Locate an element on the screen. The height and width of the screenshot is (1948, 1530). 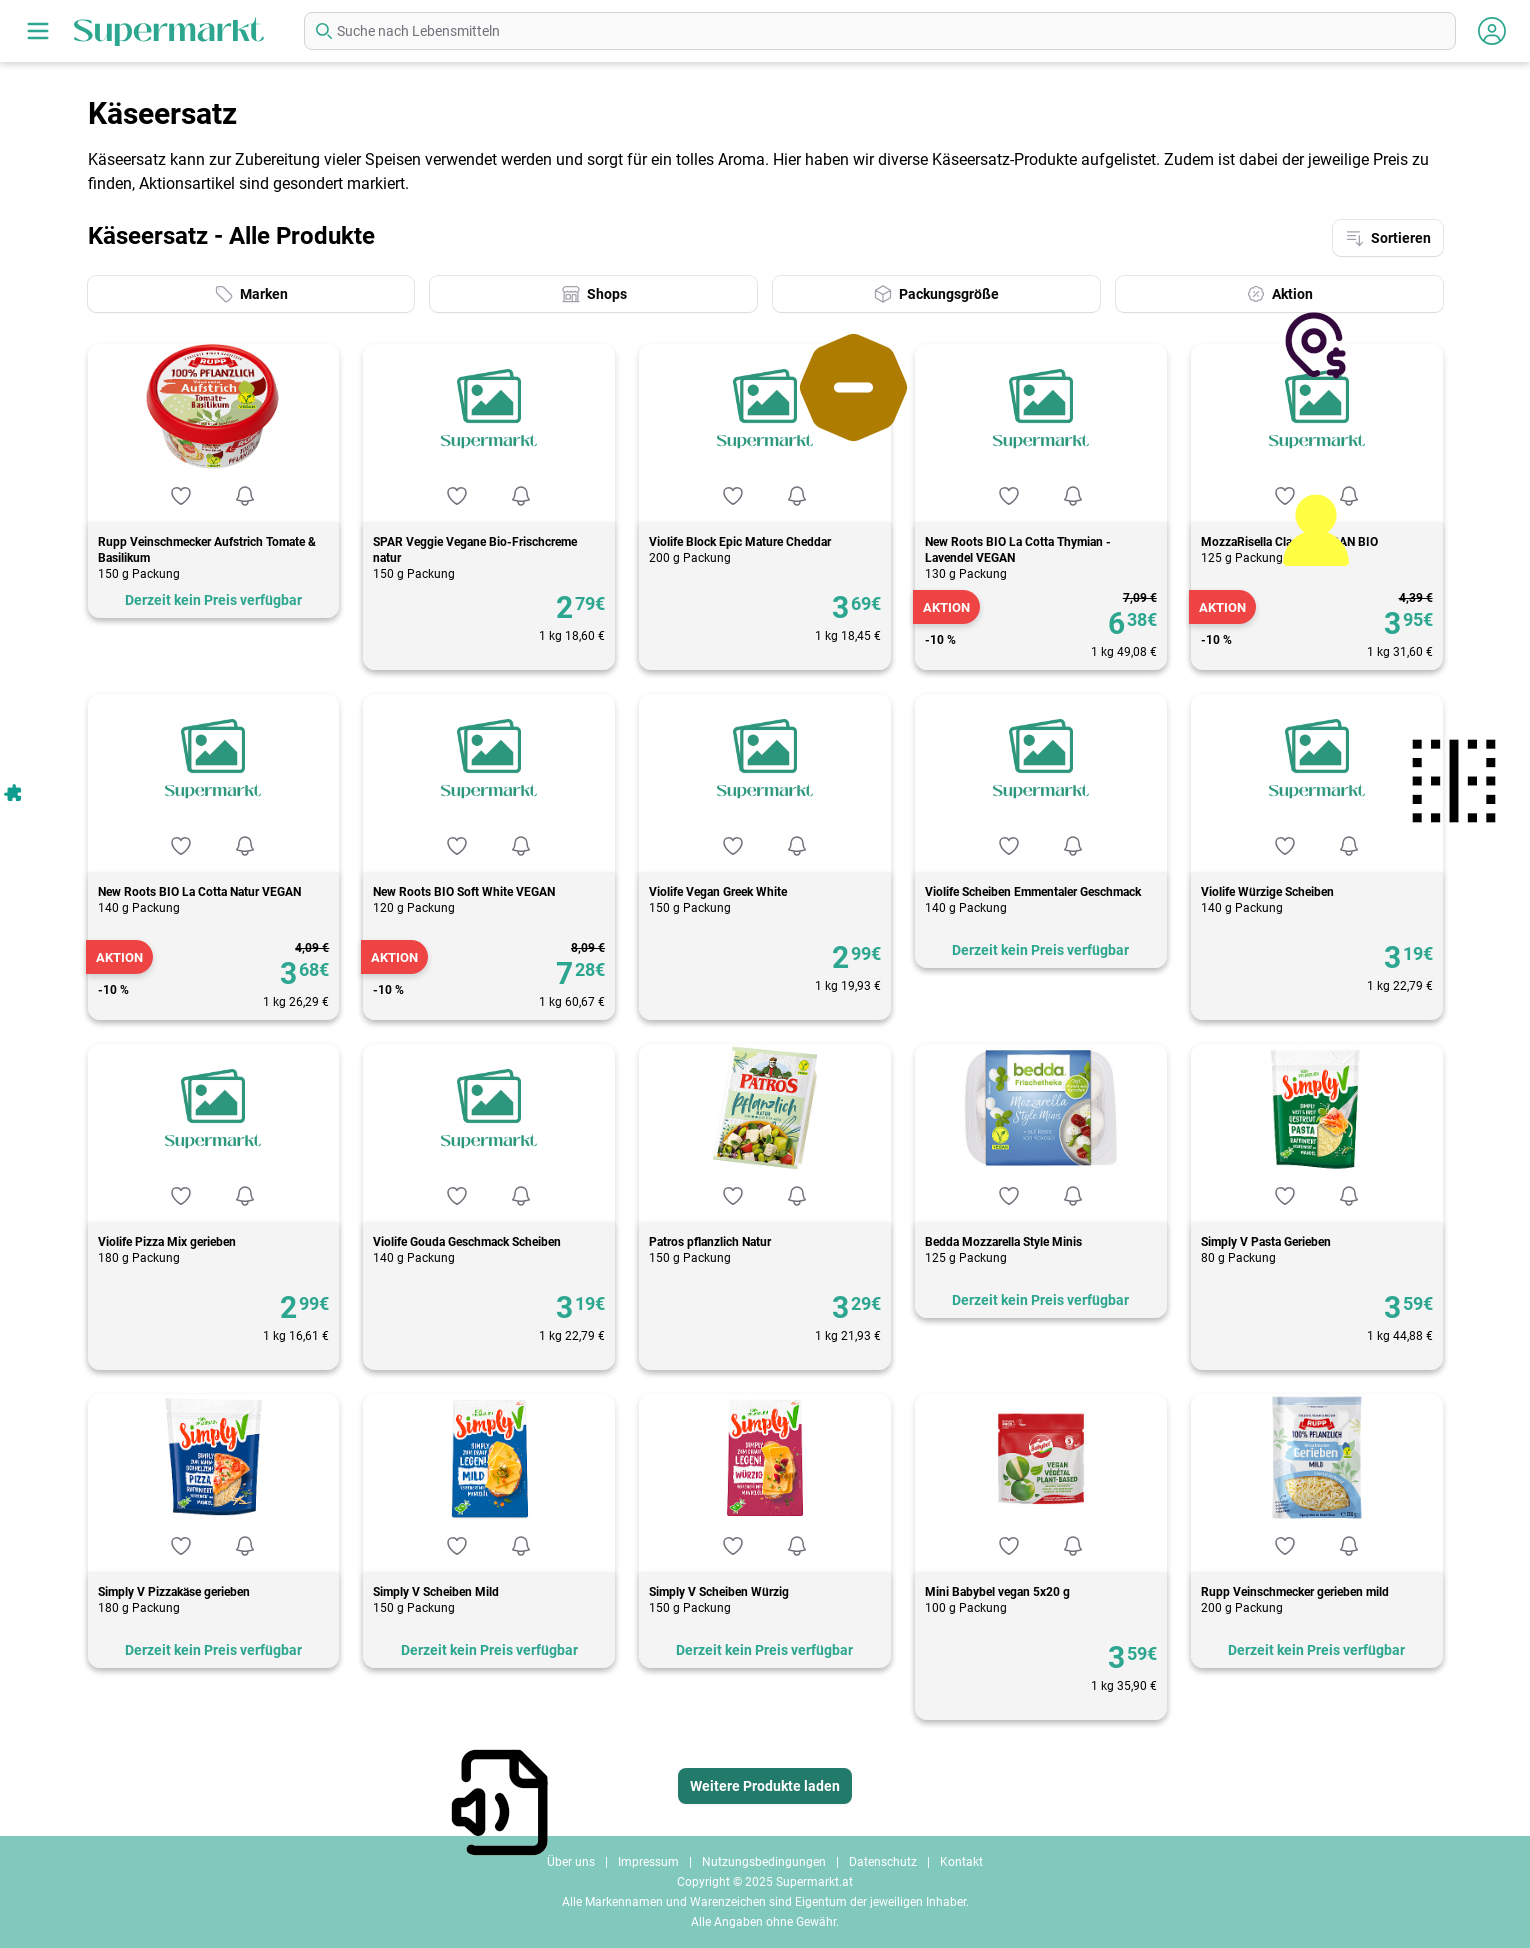
view your profile is located at coordinates (1316, 533).